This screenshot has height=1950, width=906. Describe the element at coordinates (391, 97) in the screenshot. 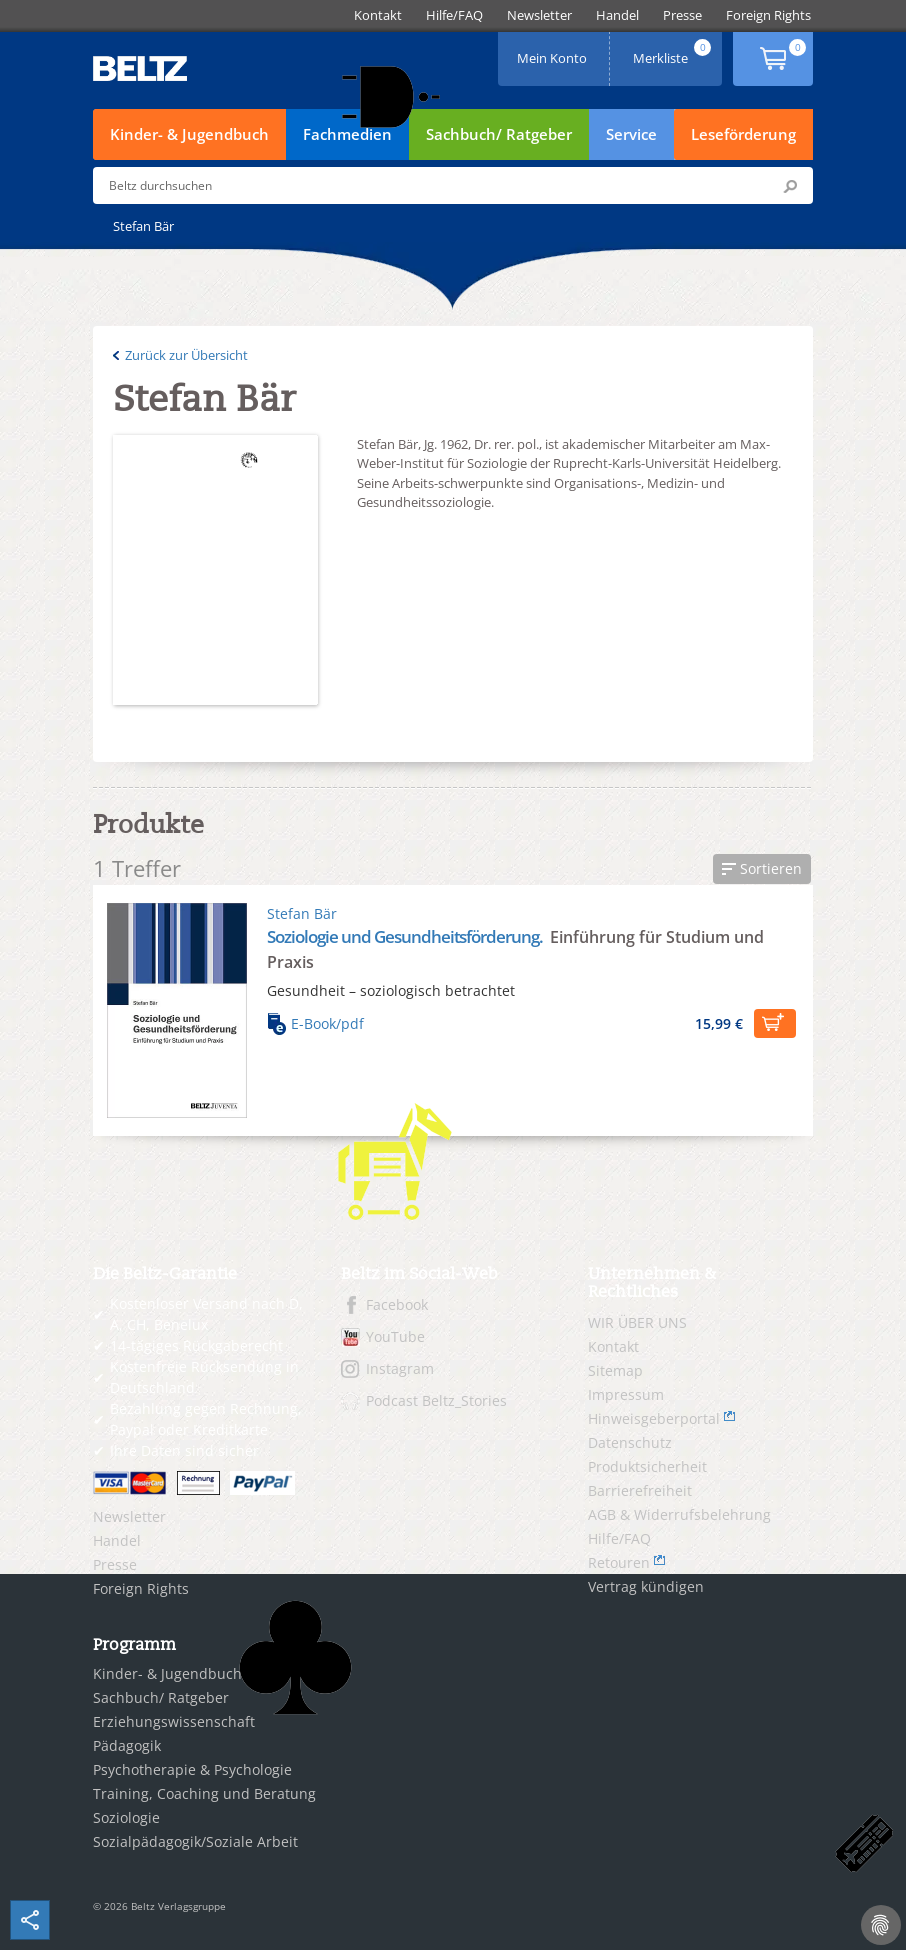

I see `represents a NAND logic gate in a circuit diagram` at that location.